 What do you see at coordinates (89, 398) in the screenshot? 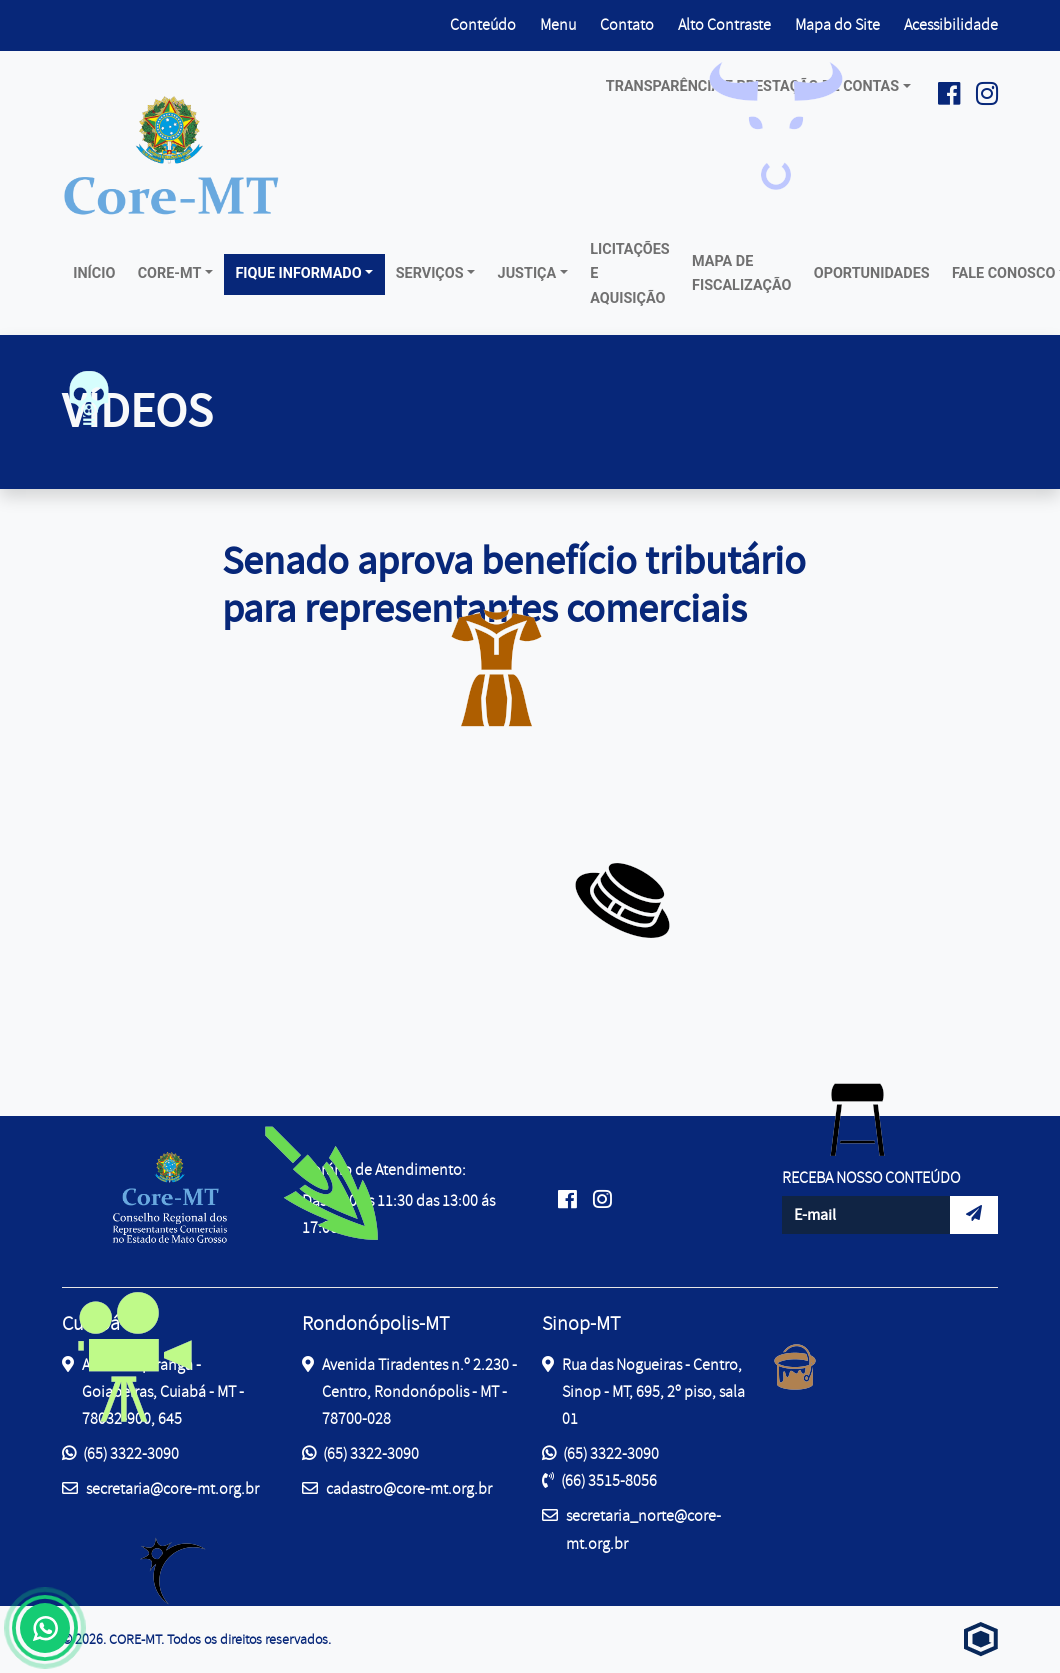
I see `indicates hazardous environment or toxic area in game` at bounding box center [89, 398].